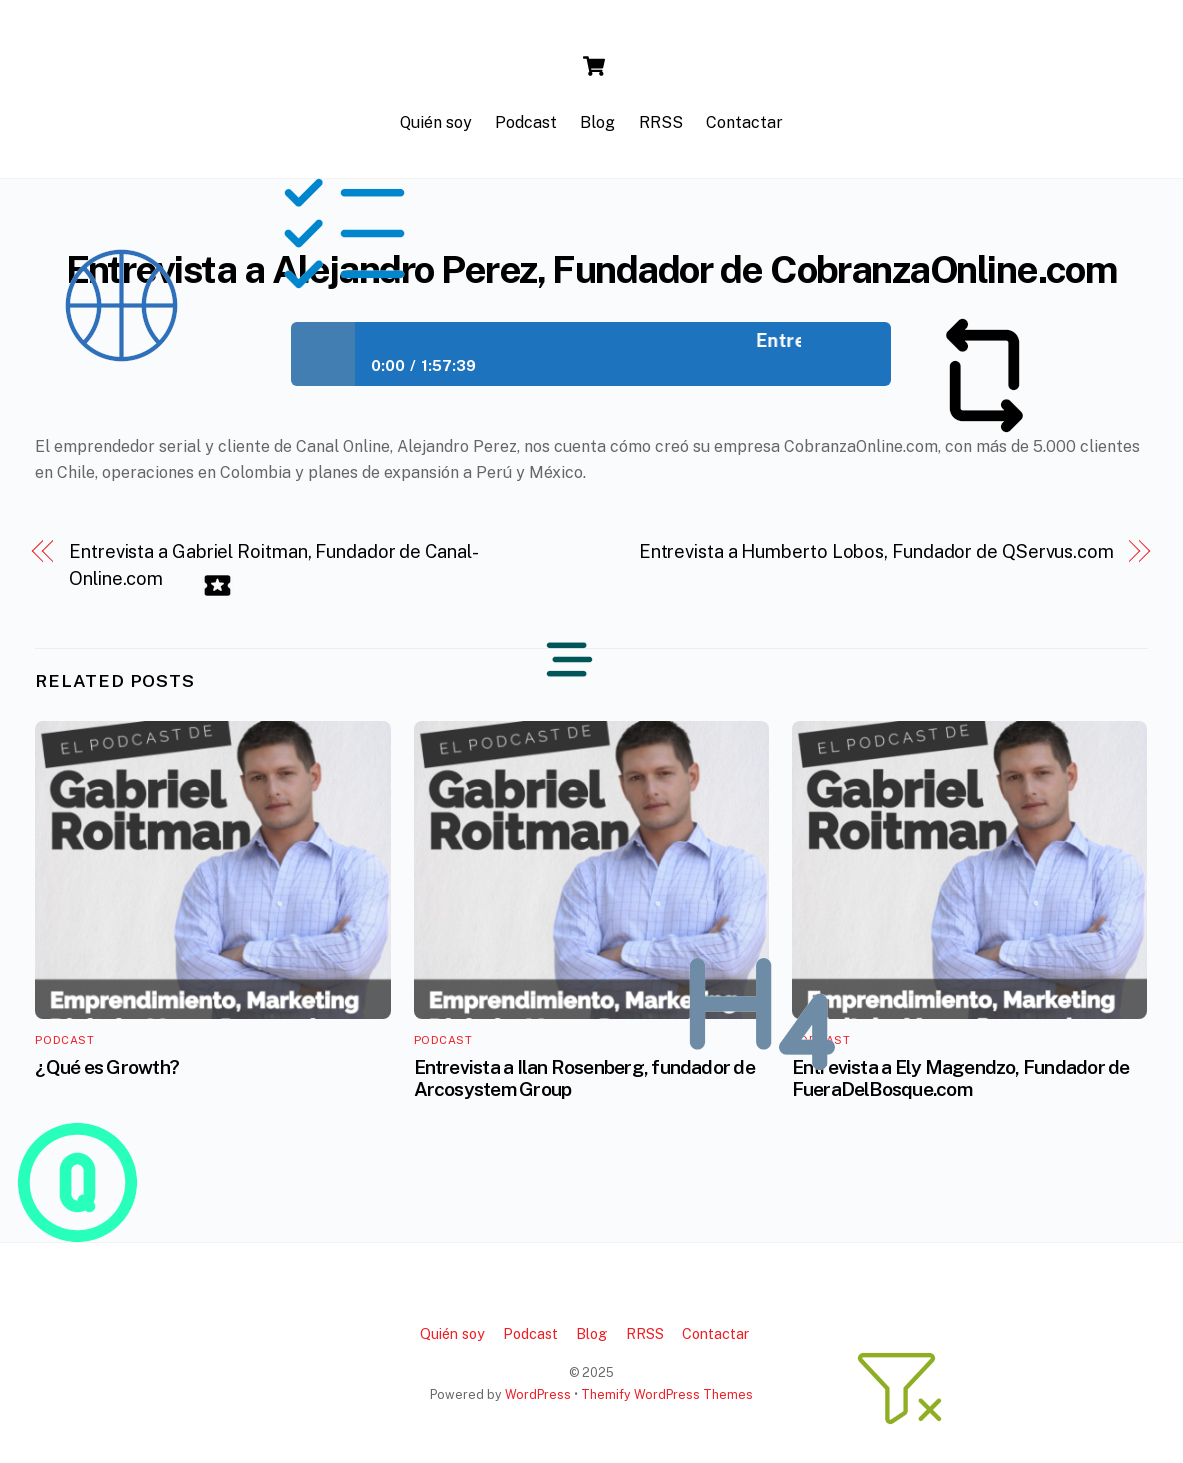  I want to click on format text as heading level 4, so click(753, 1011).